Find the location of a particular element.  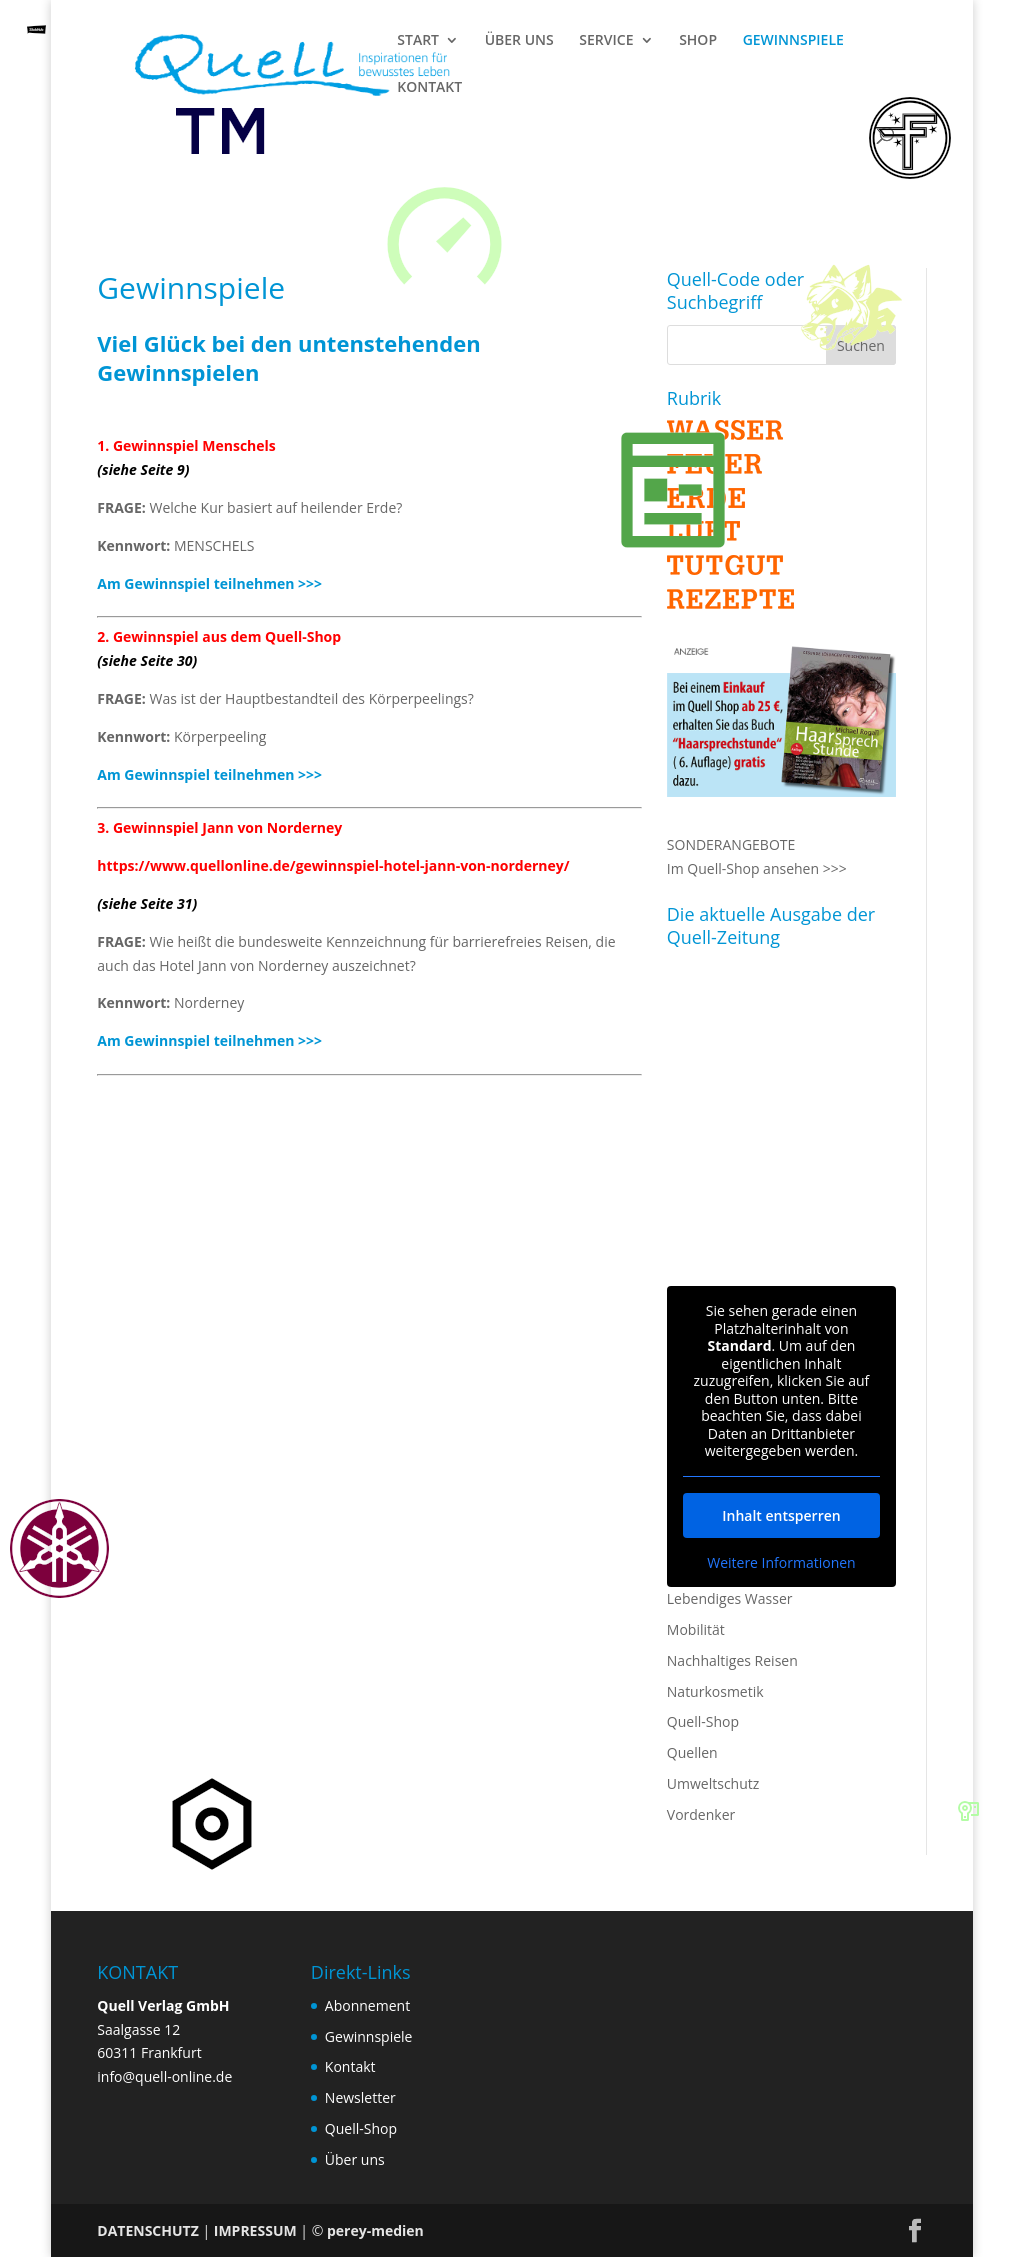

trade federation logo from star wars is located at coordinates (910, 138).